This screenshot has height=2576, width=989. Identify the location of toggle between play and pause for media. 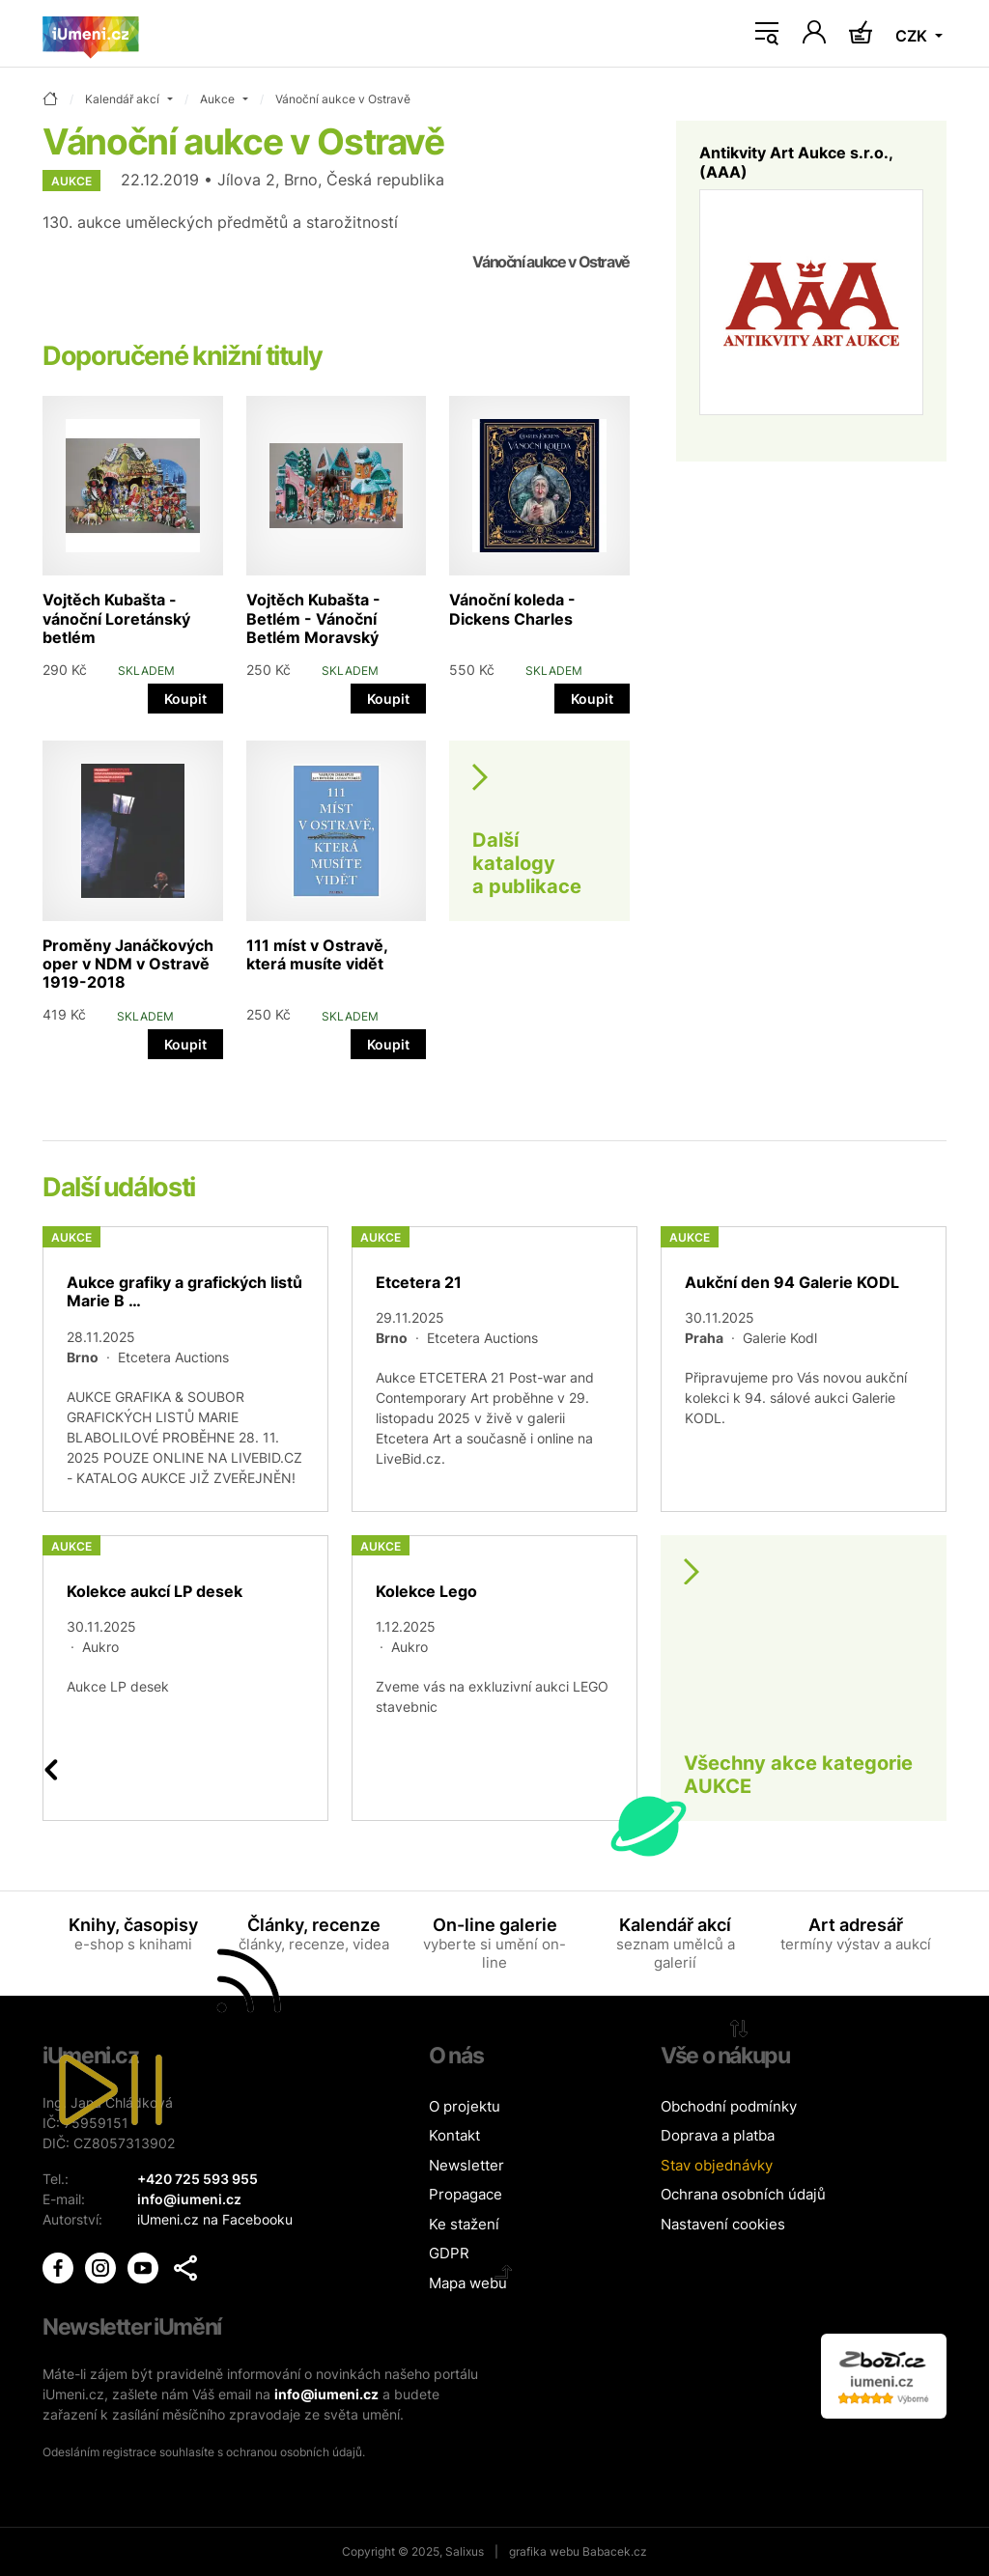
(110, 2089).